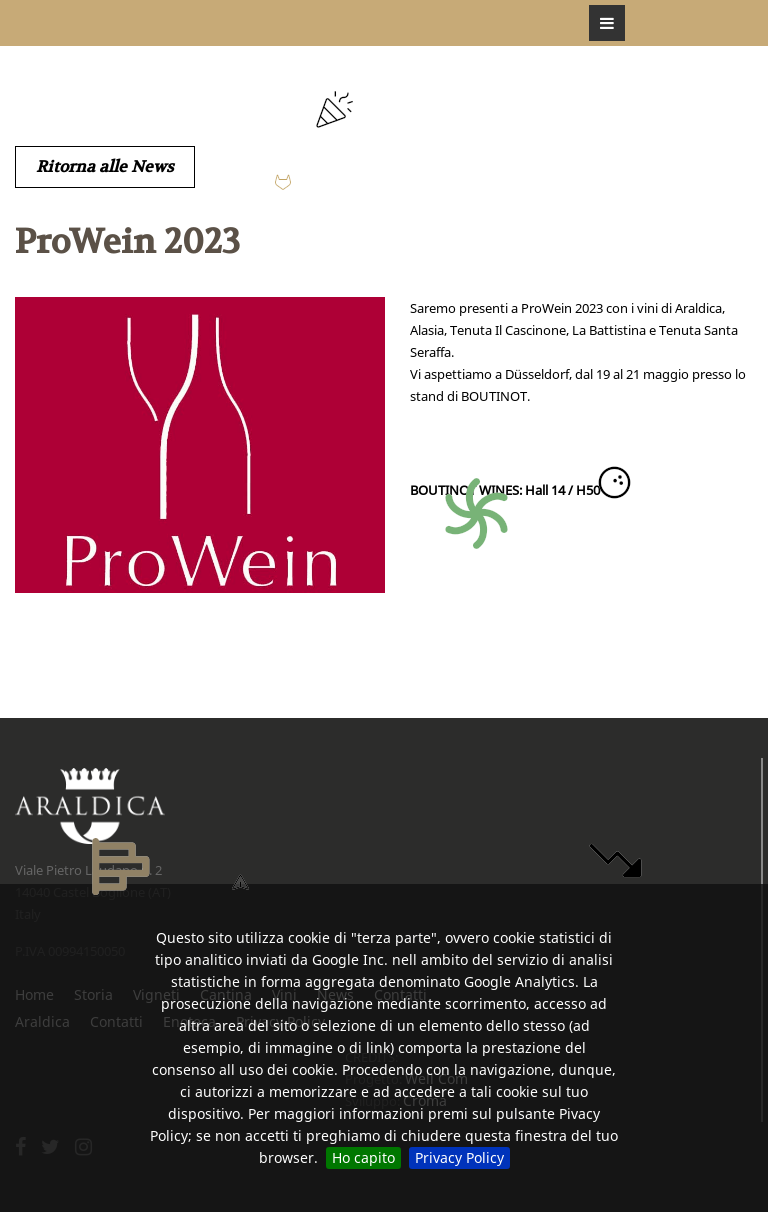  I want to click on access space or astronomy-themed content, so click(476, 513).